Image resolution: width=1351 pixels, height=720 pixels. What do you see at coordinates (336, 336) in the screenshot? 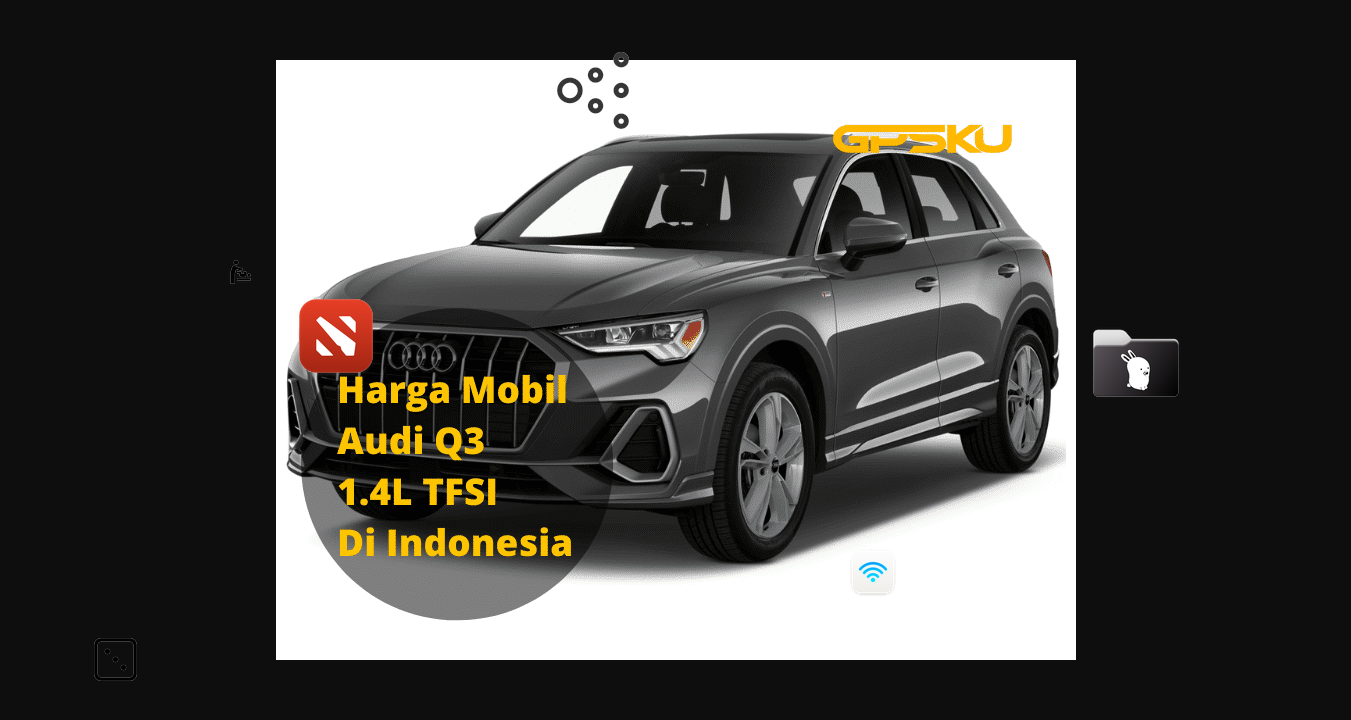
I see `launch Dota 2` at bounding box center [336, 336].